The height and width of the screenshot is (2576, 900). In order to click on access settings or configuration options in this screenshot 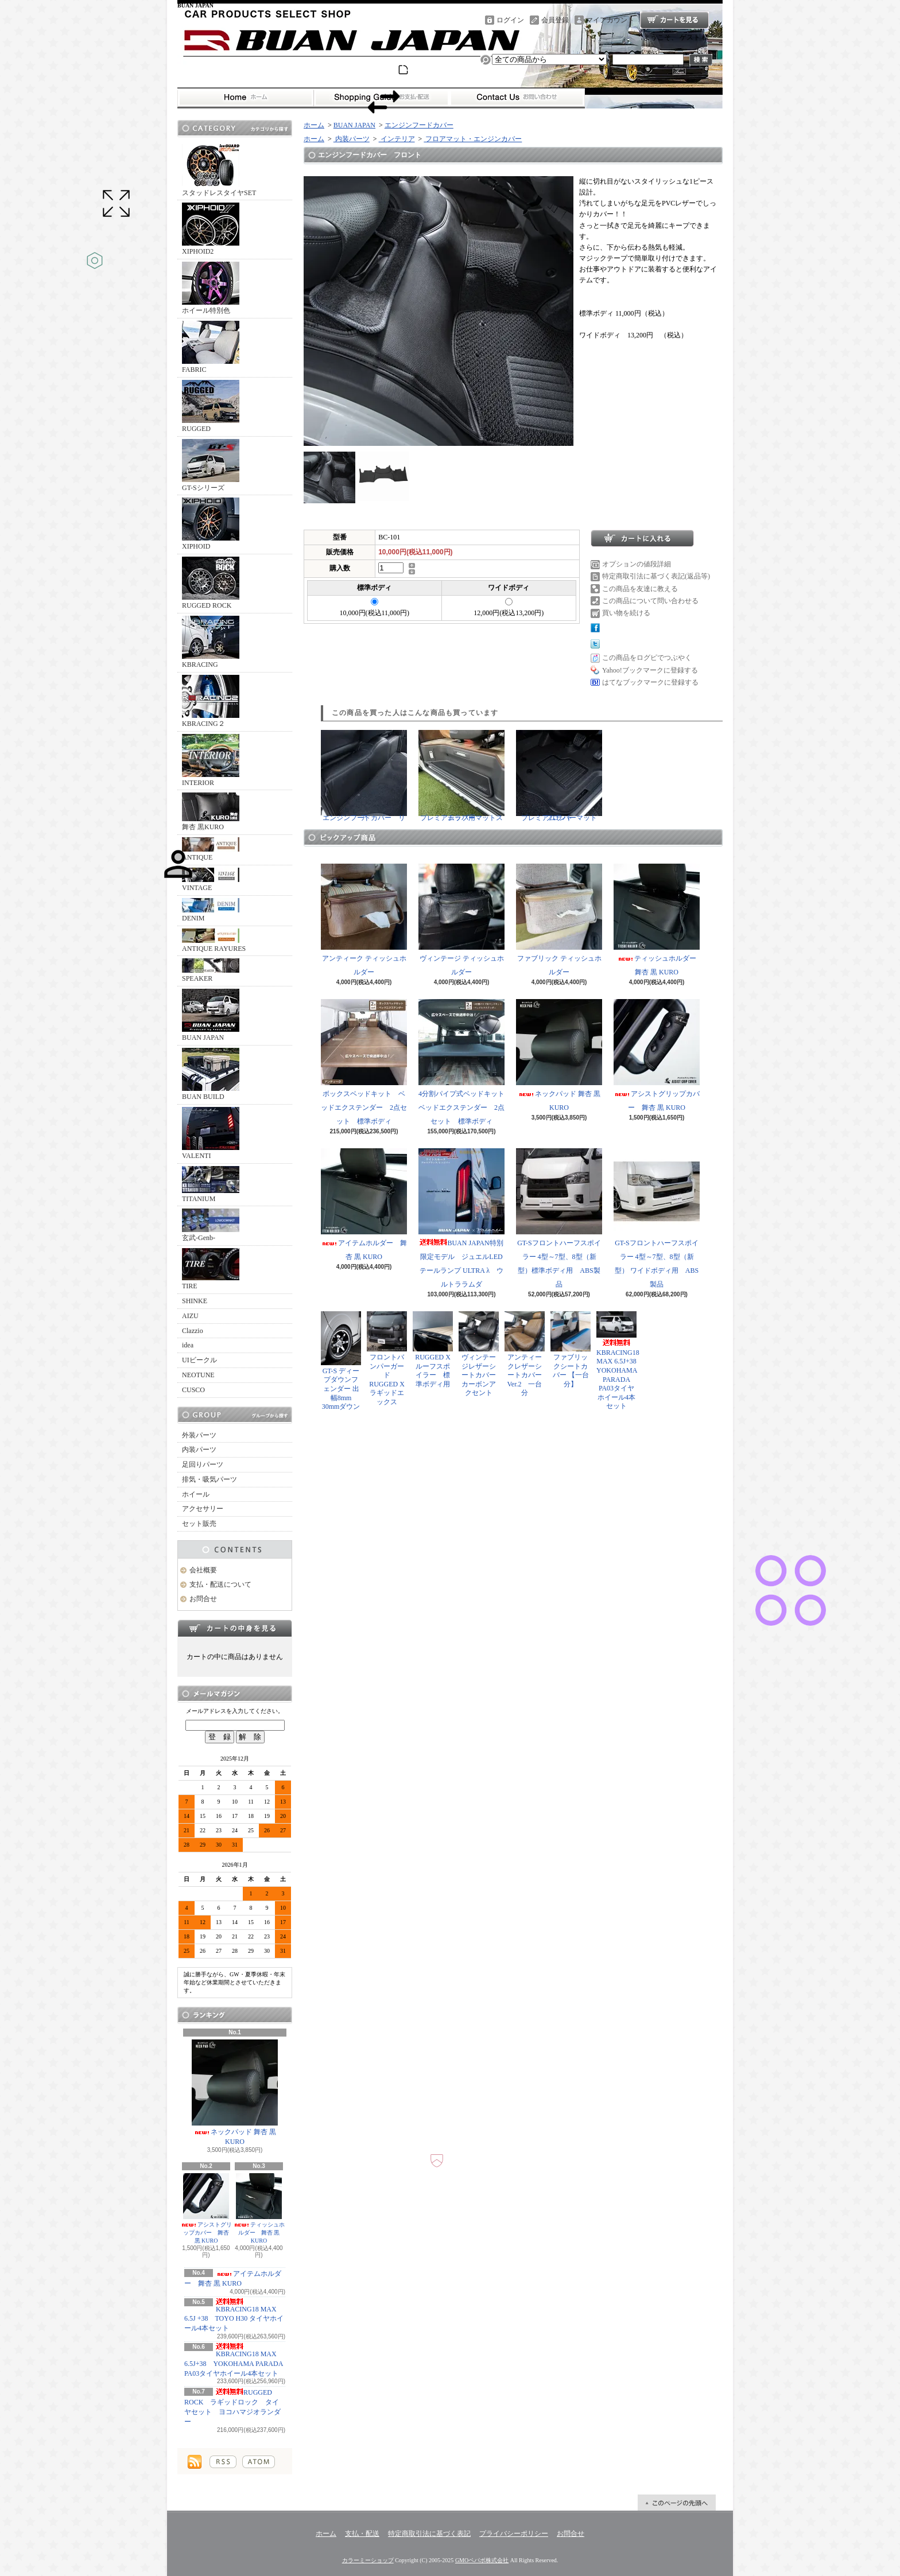, I will do `click(95, 261)`.